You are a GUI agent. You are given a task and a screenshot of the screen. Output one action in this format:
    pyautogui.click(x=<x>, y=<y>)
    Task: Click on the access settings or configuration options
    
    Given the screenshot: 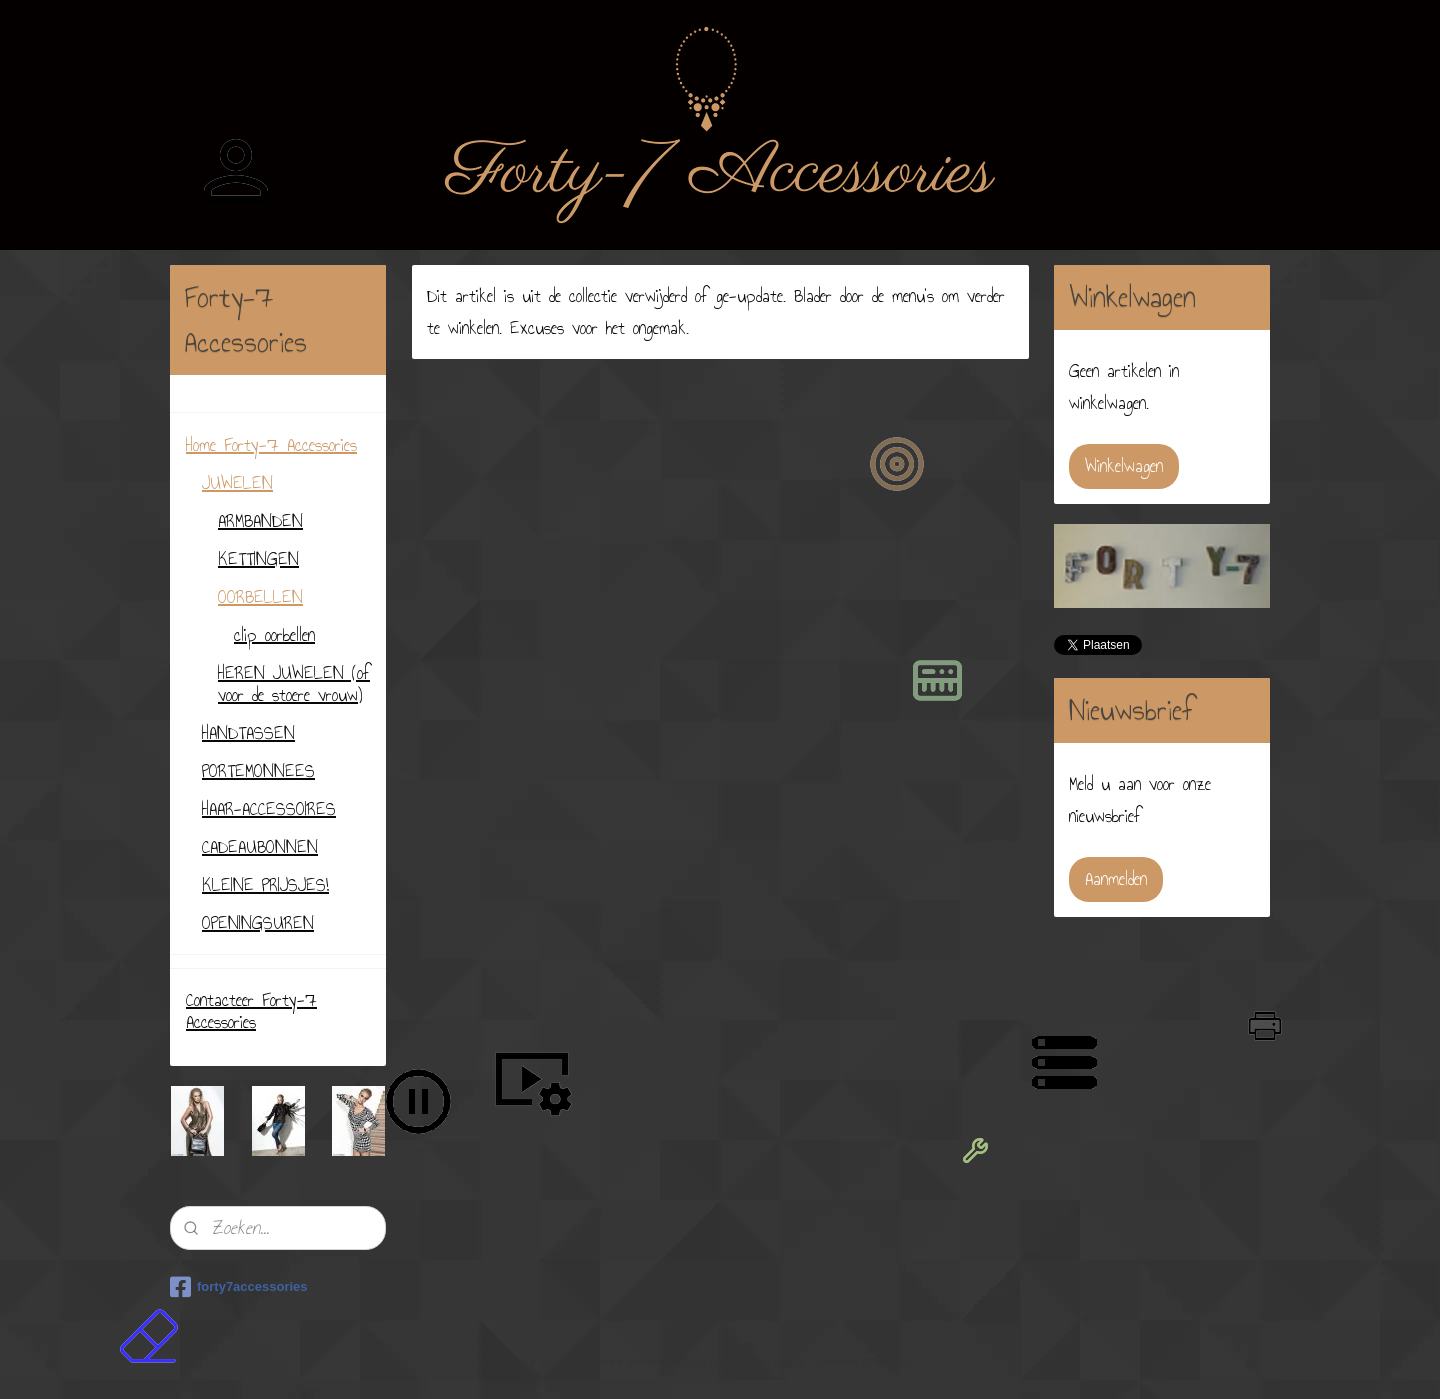 What is the action you would take?
    pyautogui.click(x=975, y=1150)
    